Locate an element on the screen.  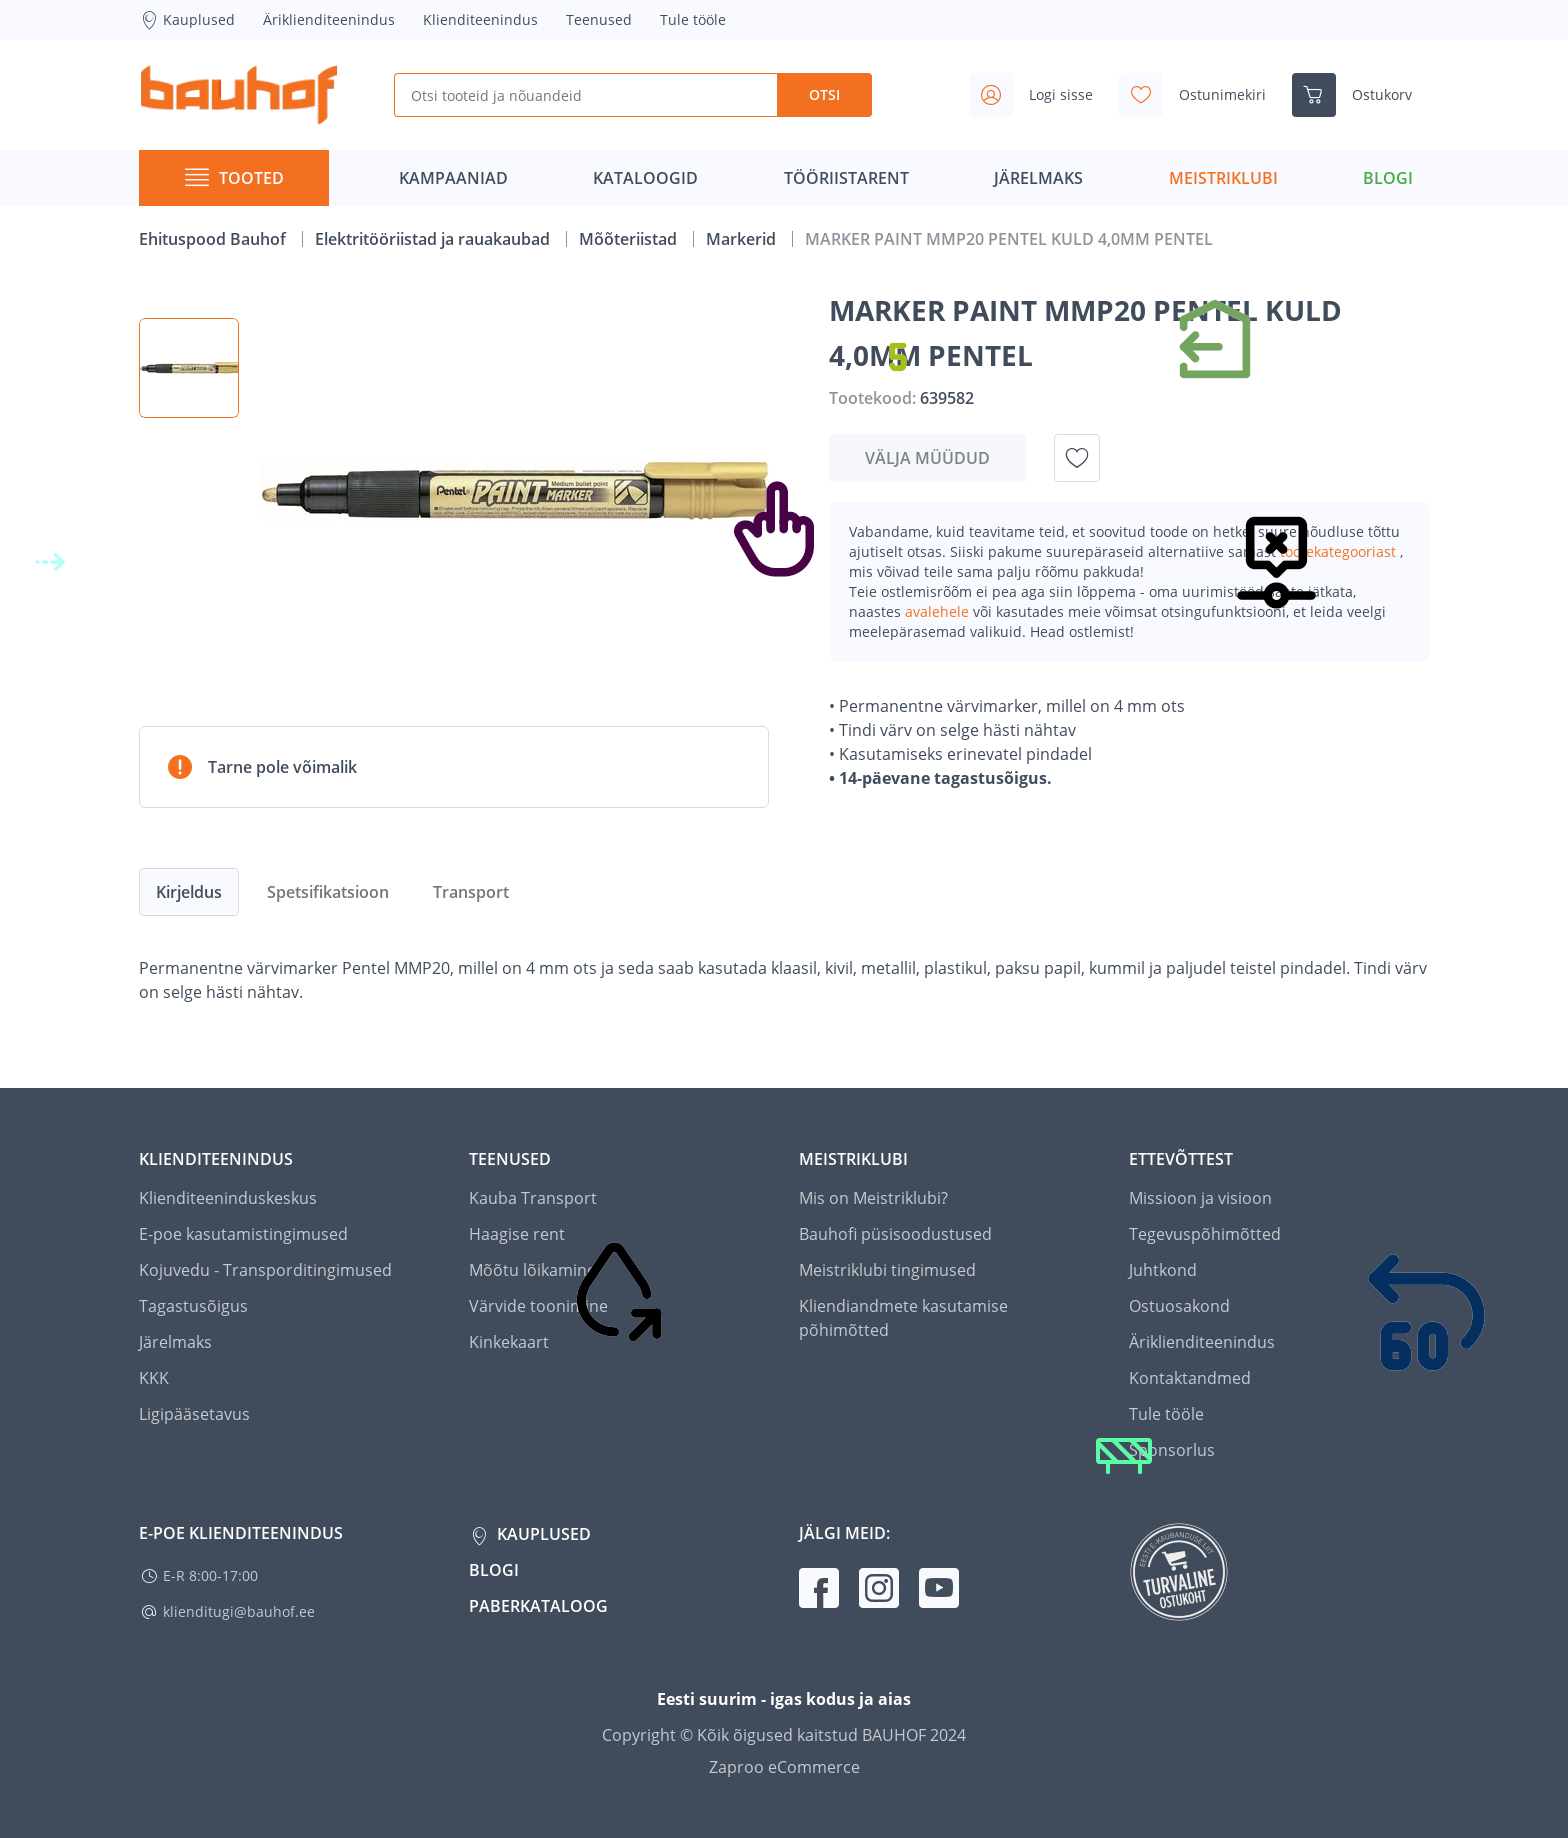
rewind 60 seconds is located at coordinates (1423, 1315).